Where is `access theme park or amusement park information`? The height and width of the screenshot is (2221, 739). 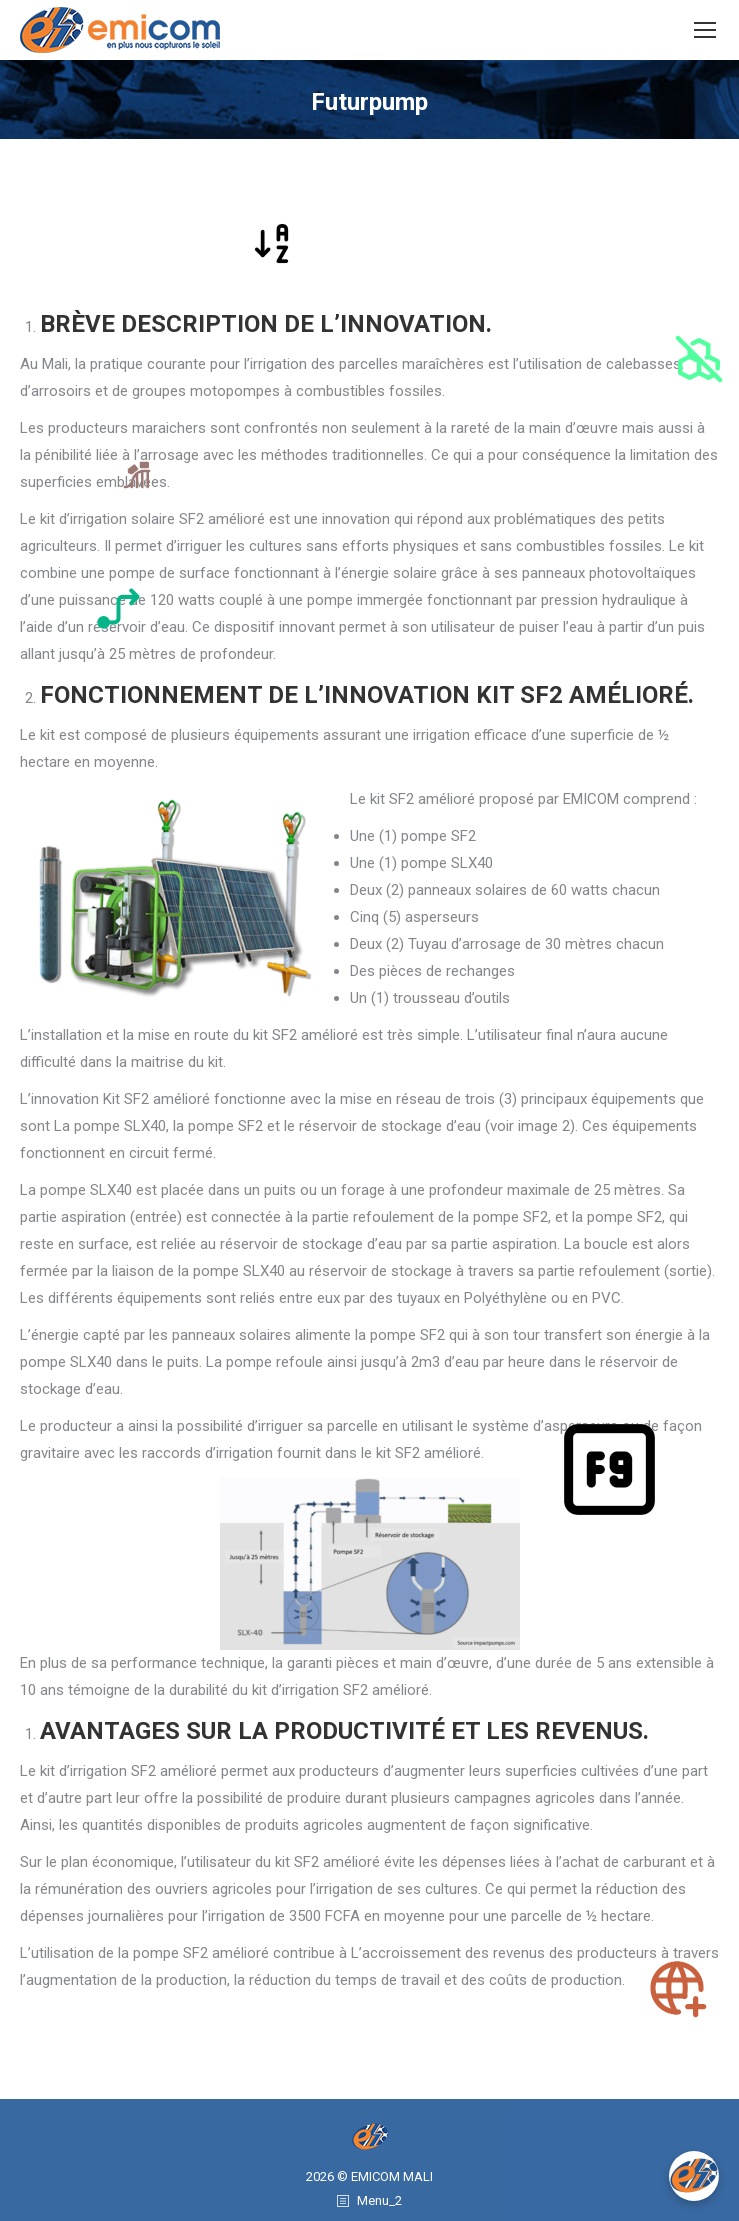
access theme park or amusement park information is located at coordinates (137, 475).